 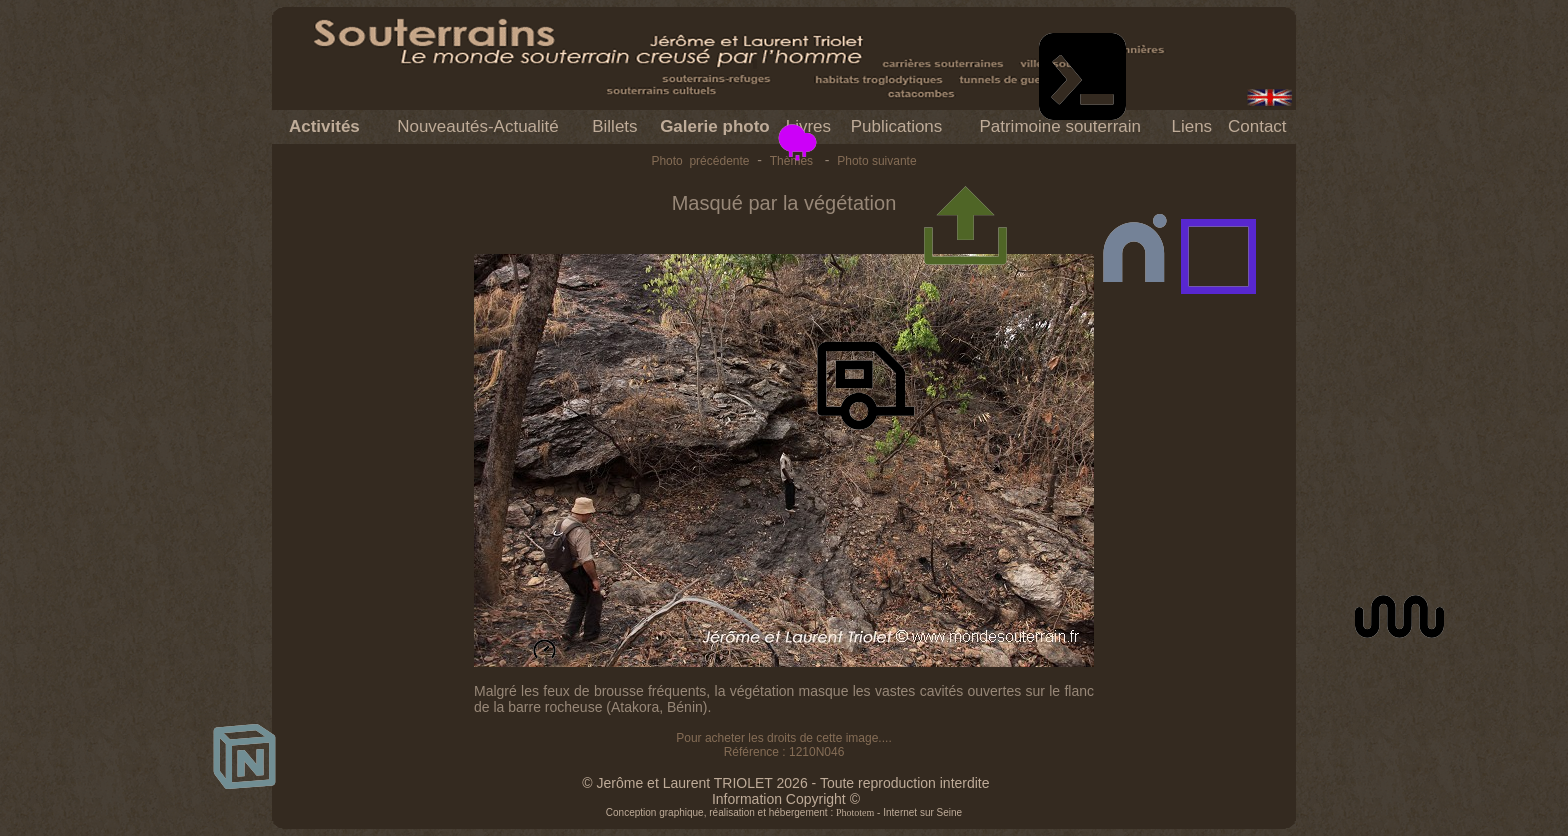 I want to click on visit the Educative learning platform, so click(x=1082, y=76).